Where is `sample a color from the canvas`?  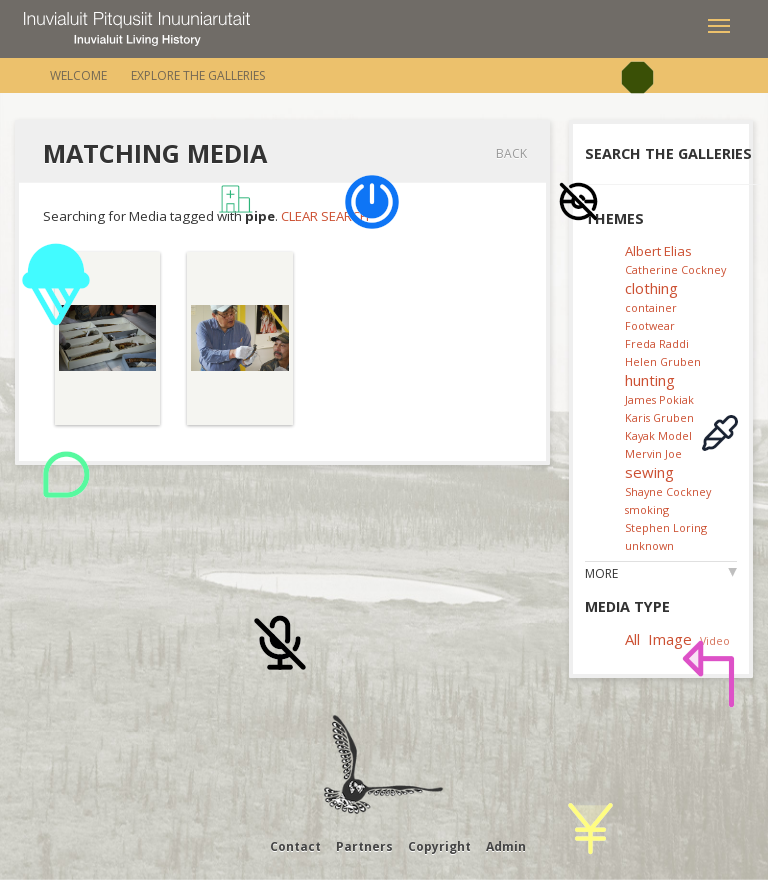
sample a color from the canvas is located at coordinates (720, 433).